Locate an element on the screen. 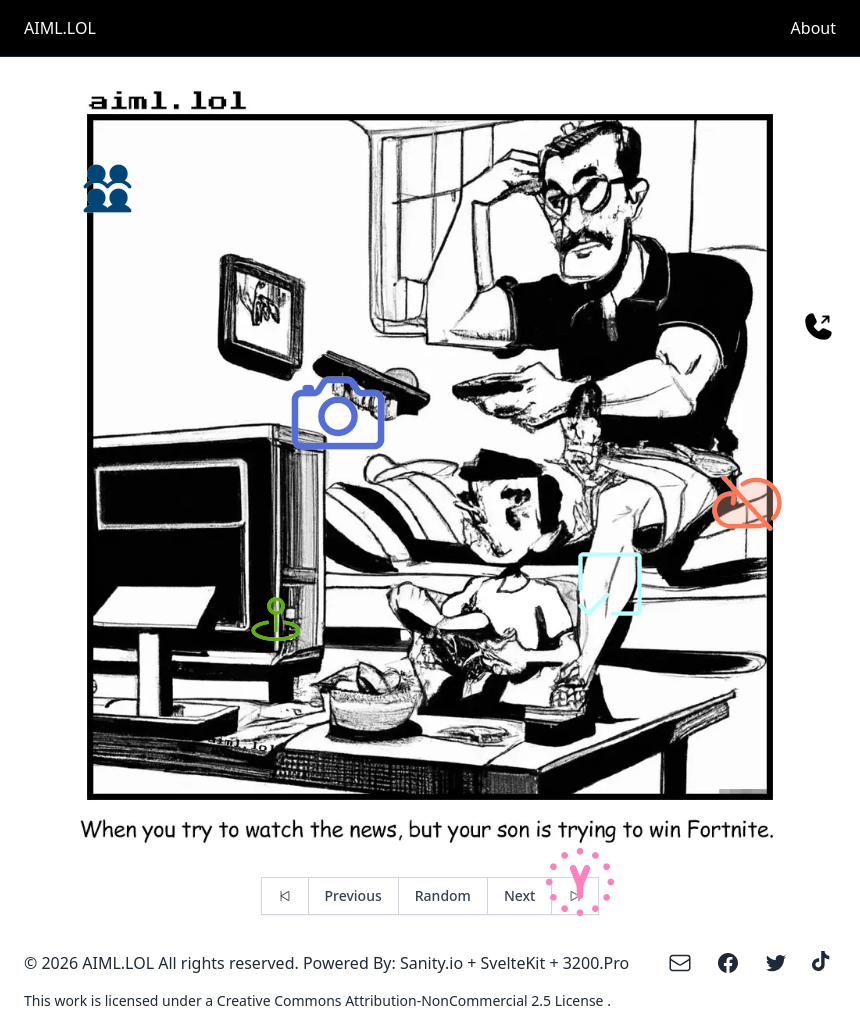 Image resolution: width=860 pixels, height=1027 pixels. mark a location on the map is located at coordinates (276, 620).